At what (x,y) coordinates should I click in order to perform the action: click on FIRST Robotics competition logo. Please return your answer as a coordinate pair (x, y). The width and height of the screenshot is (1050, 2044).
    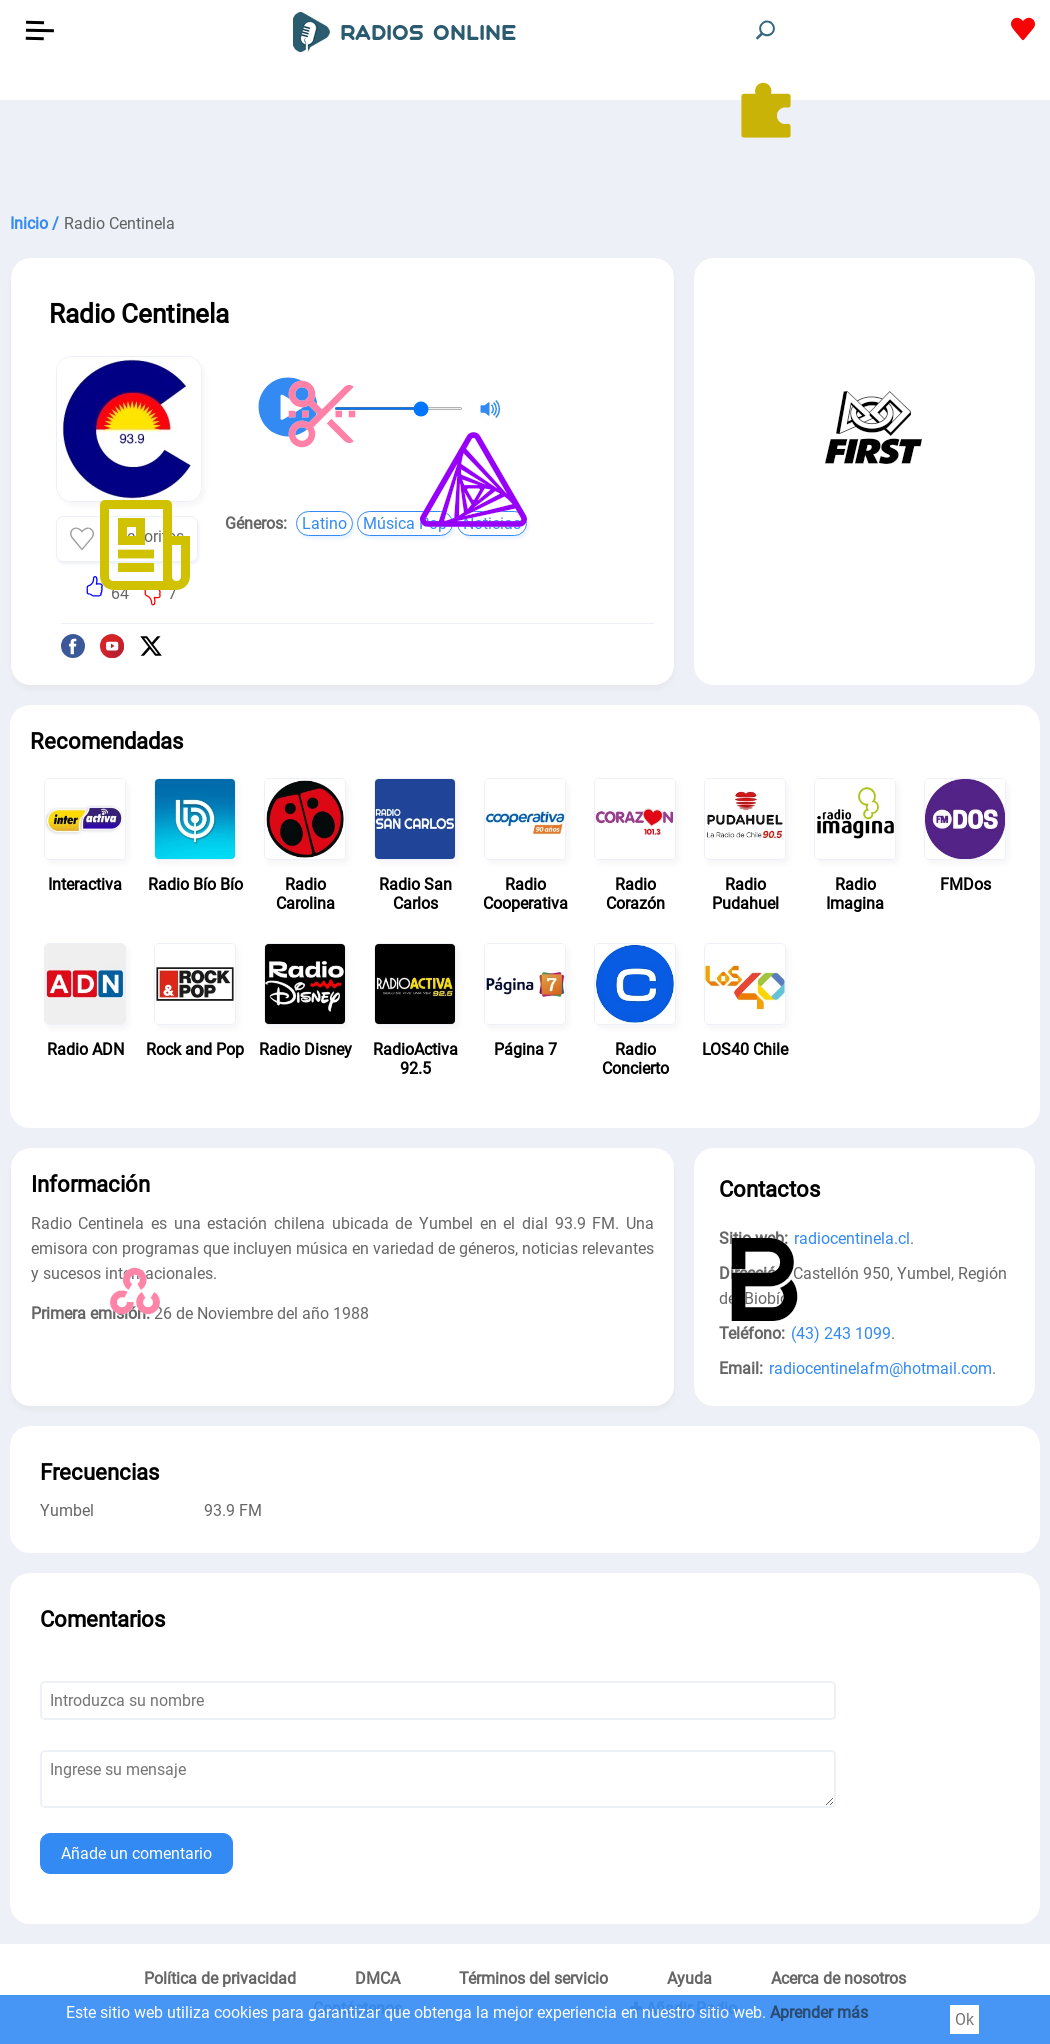
    Looking at the image, I should click on (873, 427).